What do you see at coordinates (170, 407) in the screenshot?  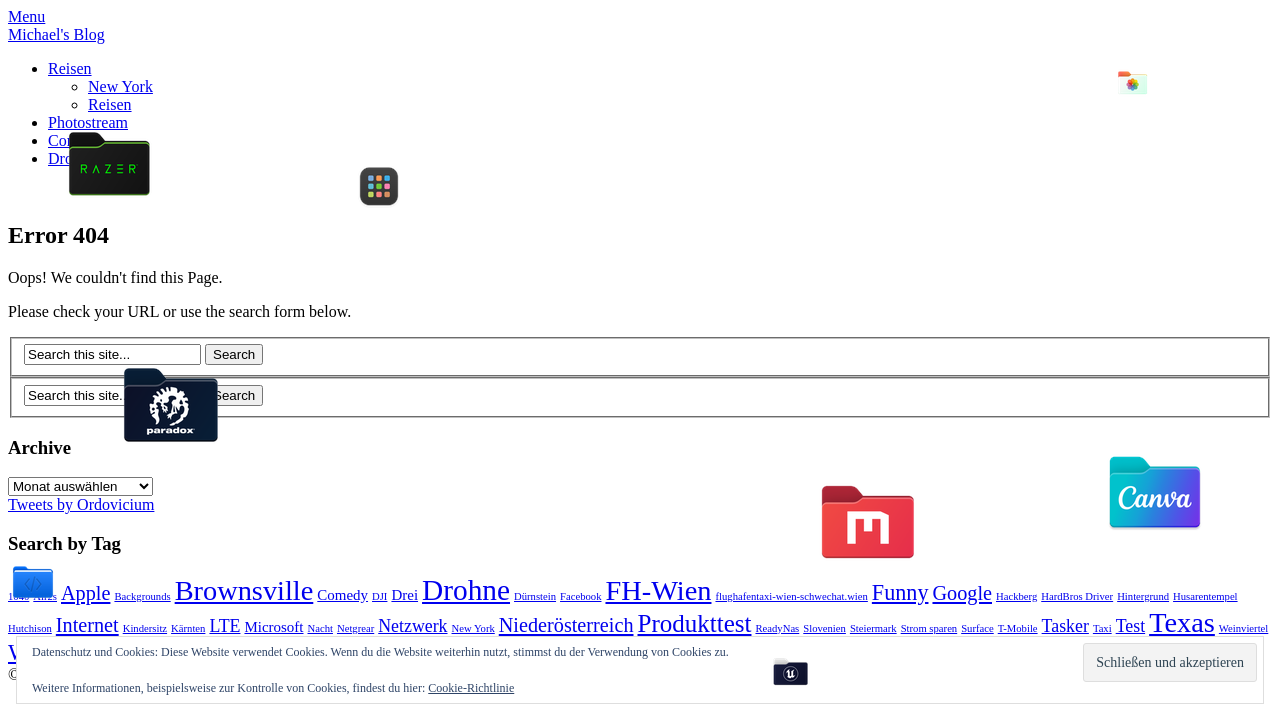 I see `open paradox interactive game files folder` at bounding box center [170, 407].